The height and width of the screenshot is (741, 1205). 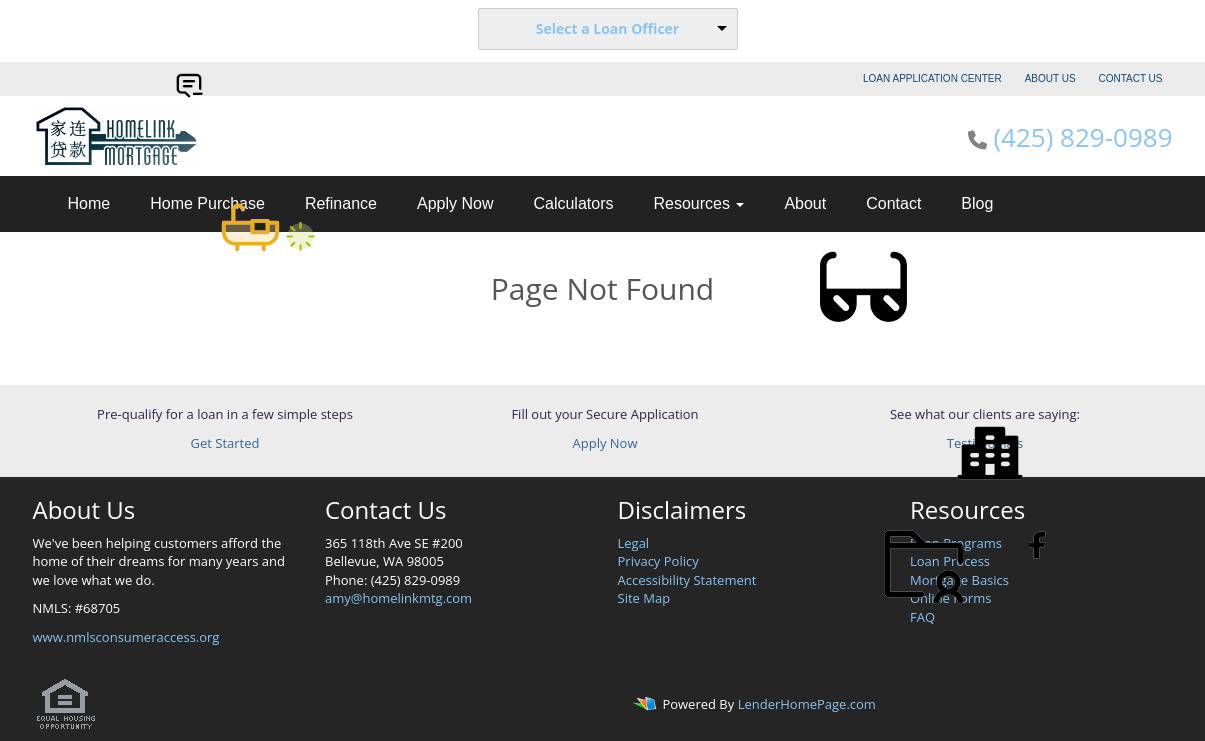 What do you see at coordinates (300, 236) in the screenshot?
I see `indicates content is loading` at bounding box center [300, 236].